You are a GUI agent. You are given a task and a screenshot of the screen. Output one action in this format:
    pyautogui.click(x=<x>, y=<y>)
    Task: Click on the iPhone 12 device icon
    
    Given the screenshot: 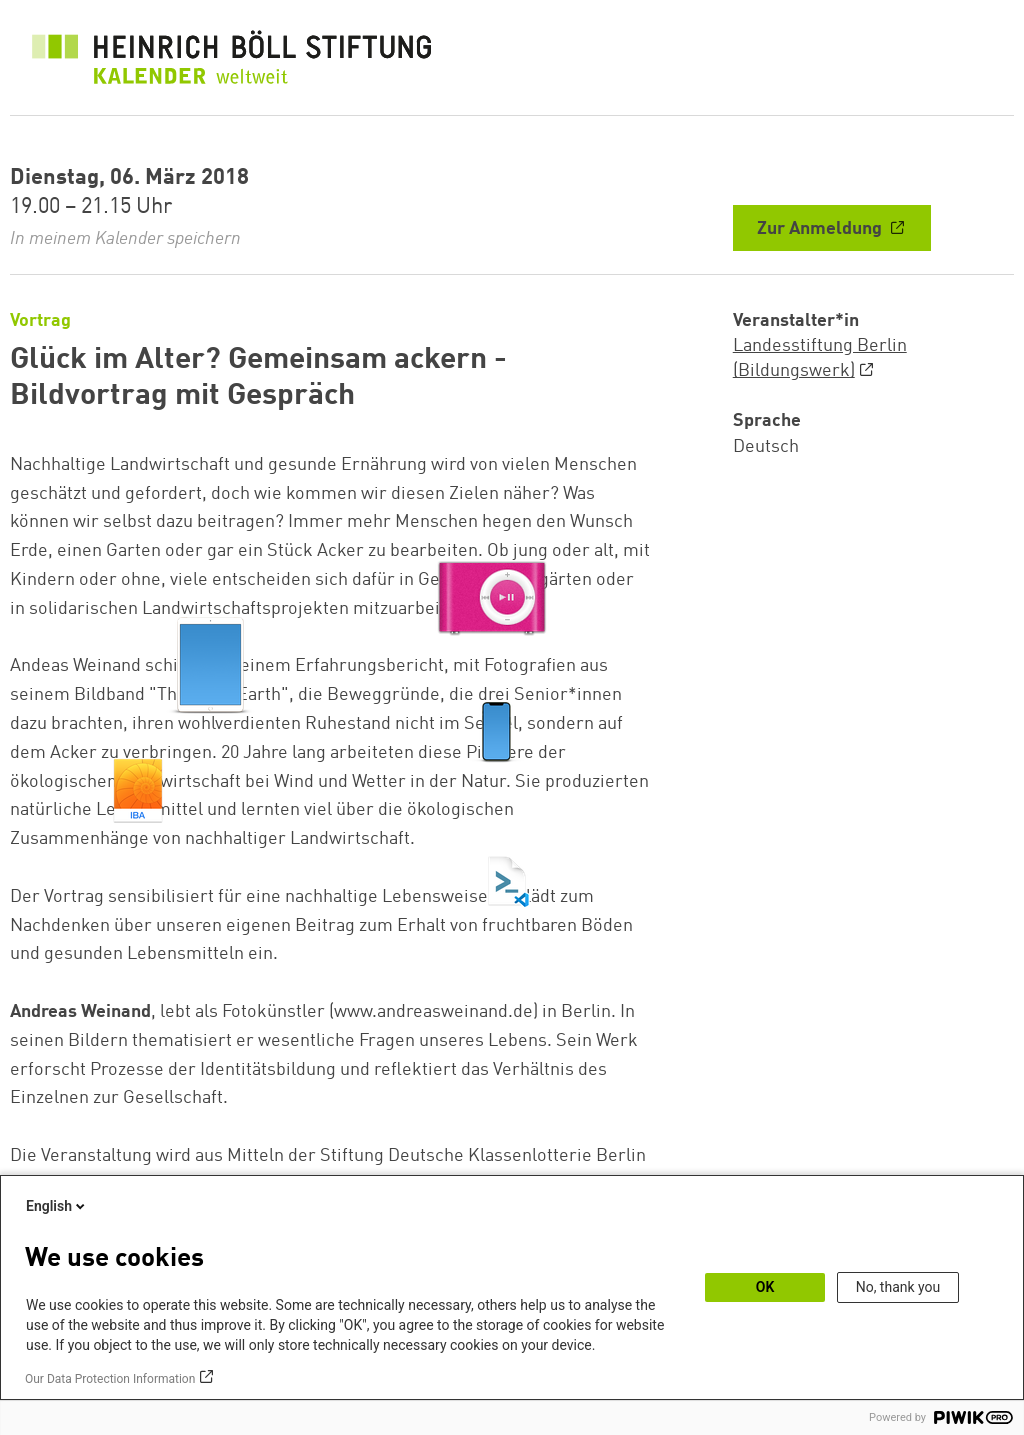 What is the action you would take?
    pyautogui.click(x=496, y=732)
    